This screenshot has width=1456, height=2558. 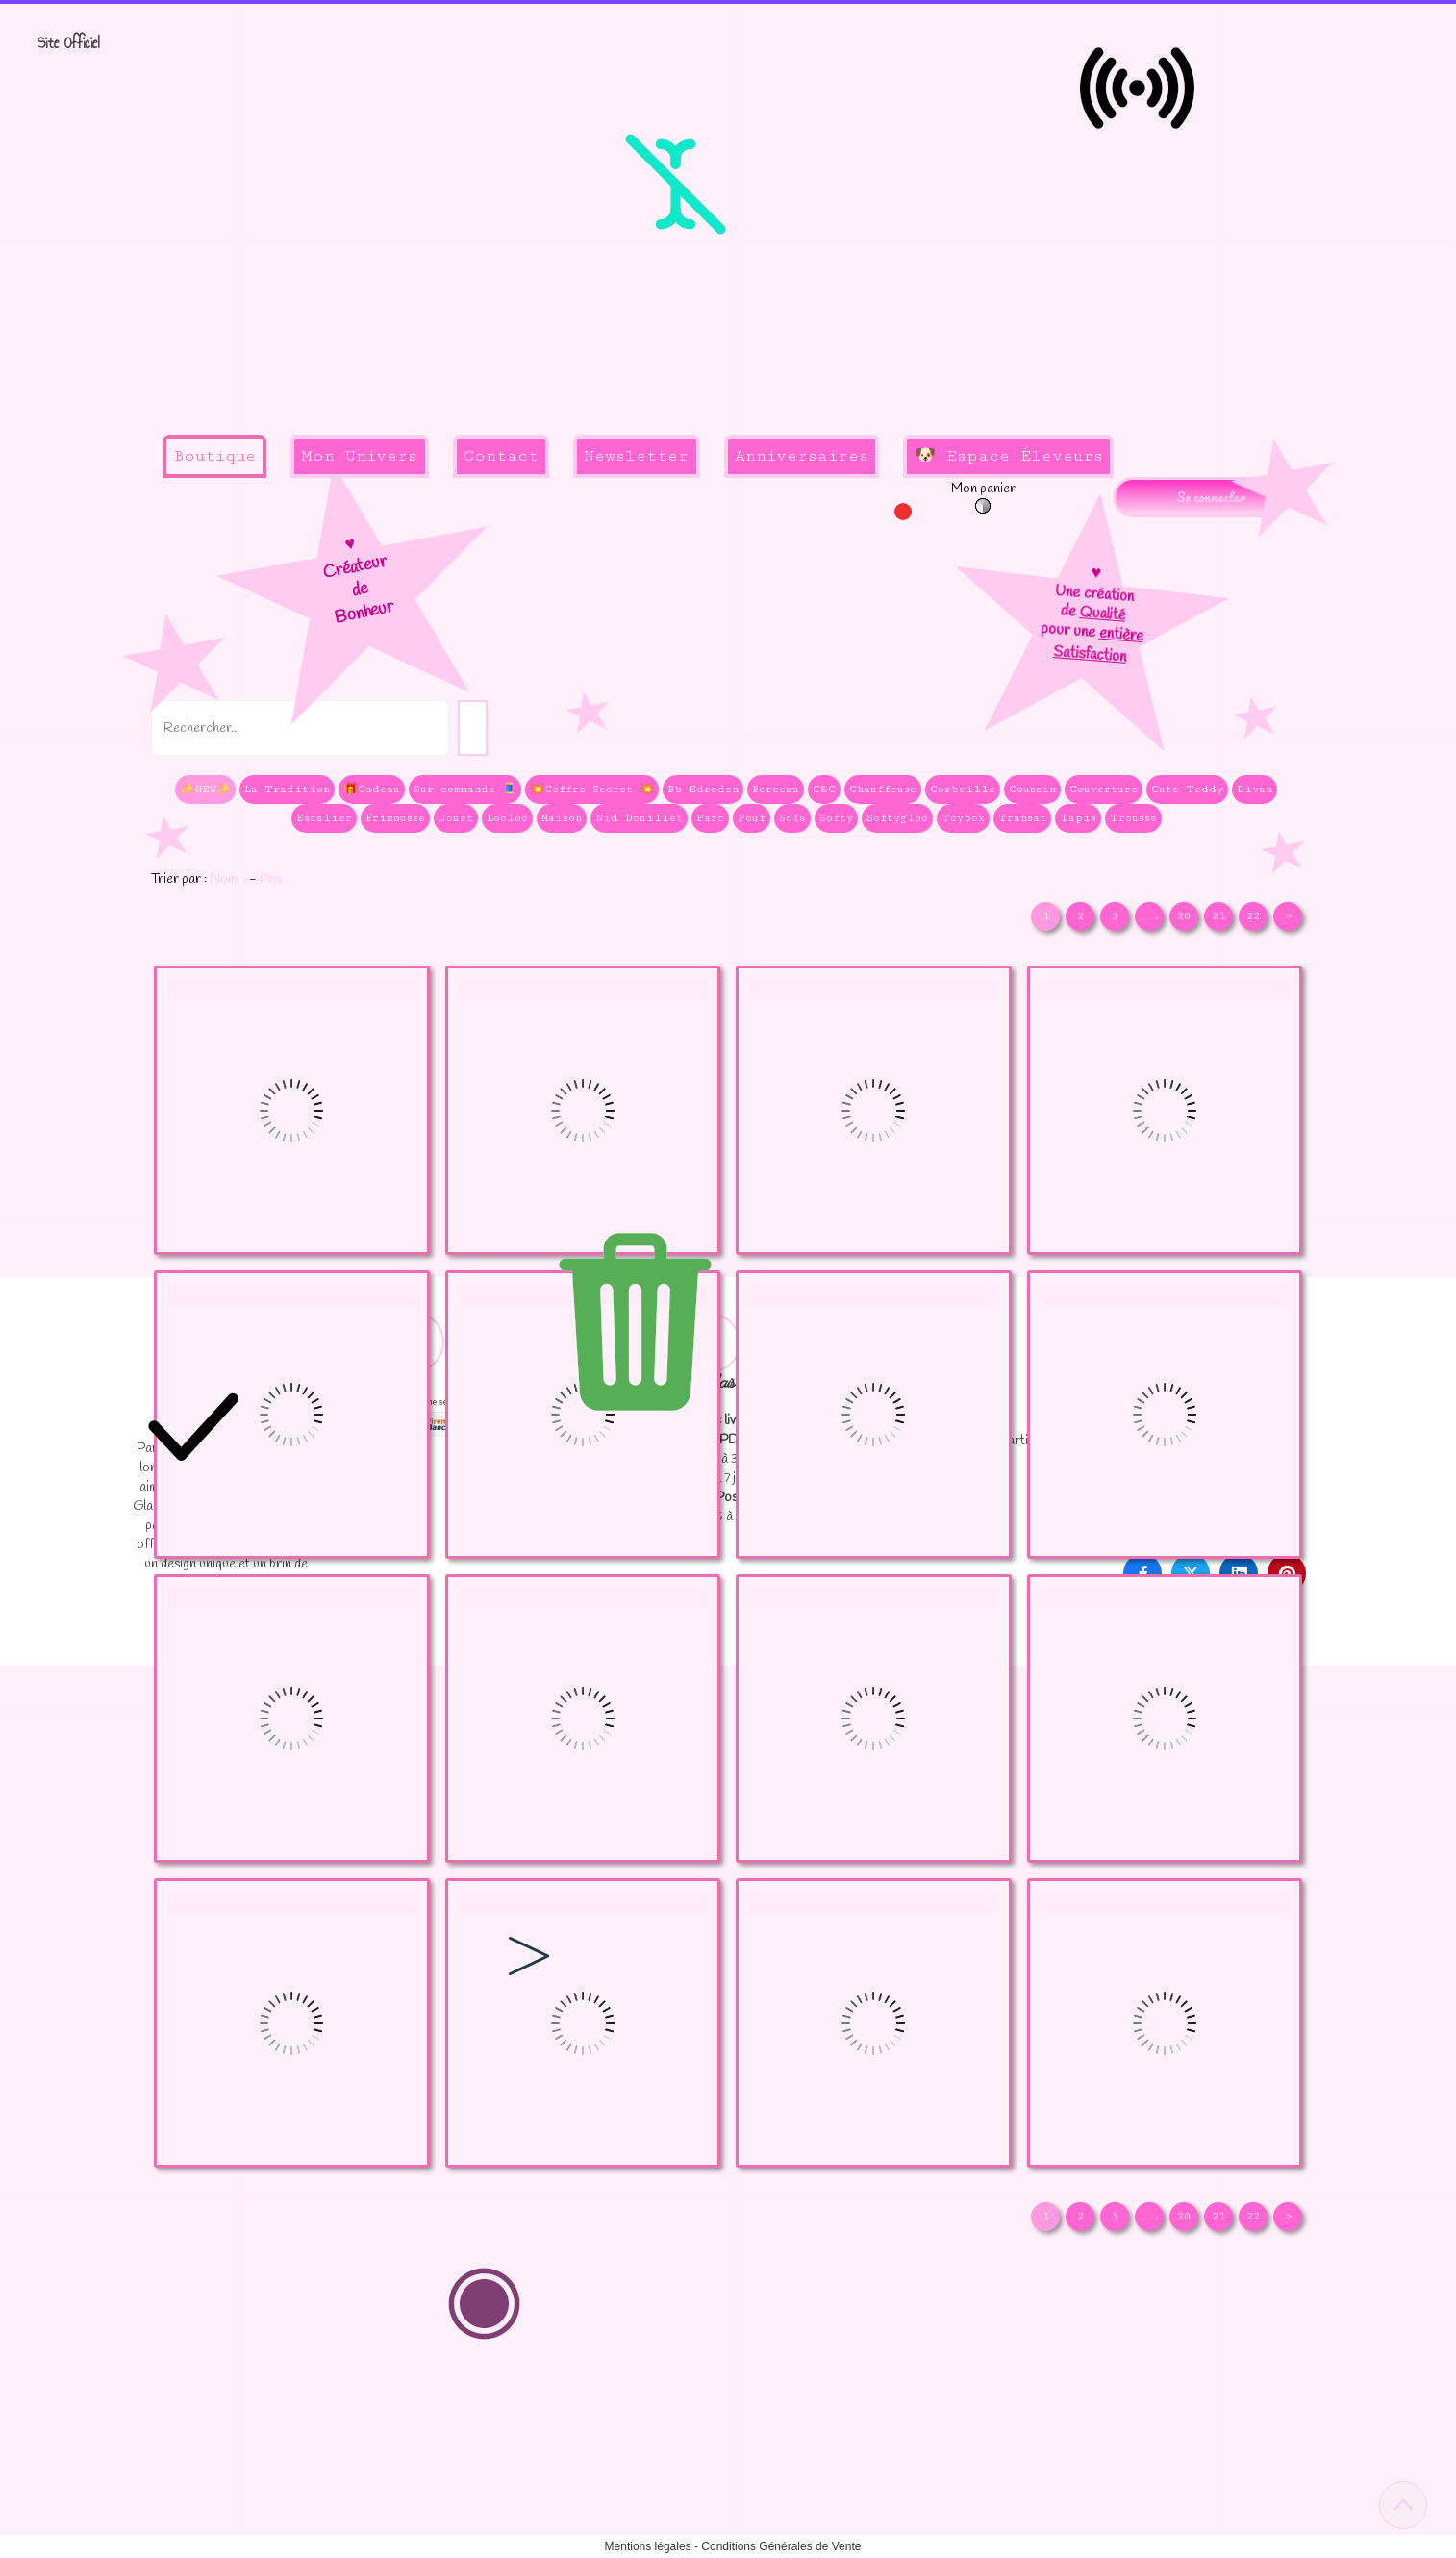 I want to click on navigate to the next item or page, so click(x=526, y=1956).